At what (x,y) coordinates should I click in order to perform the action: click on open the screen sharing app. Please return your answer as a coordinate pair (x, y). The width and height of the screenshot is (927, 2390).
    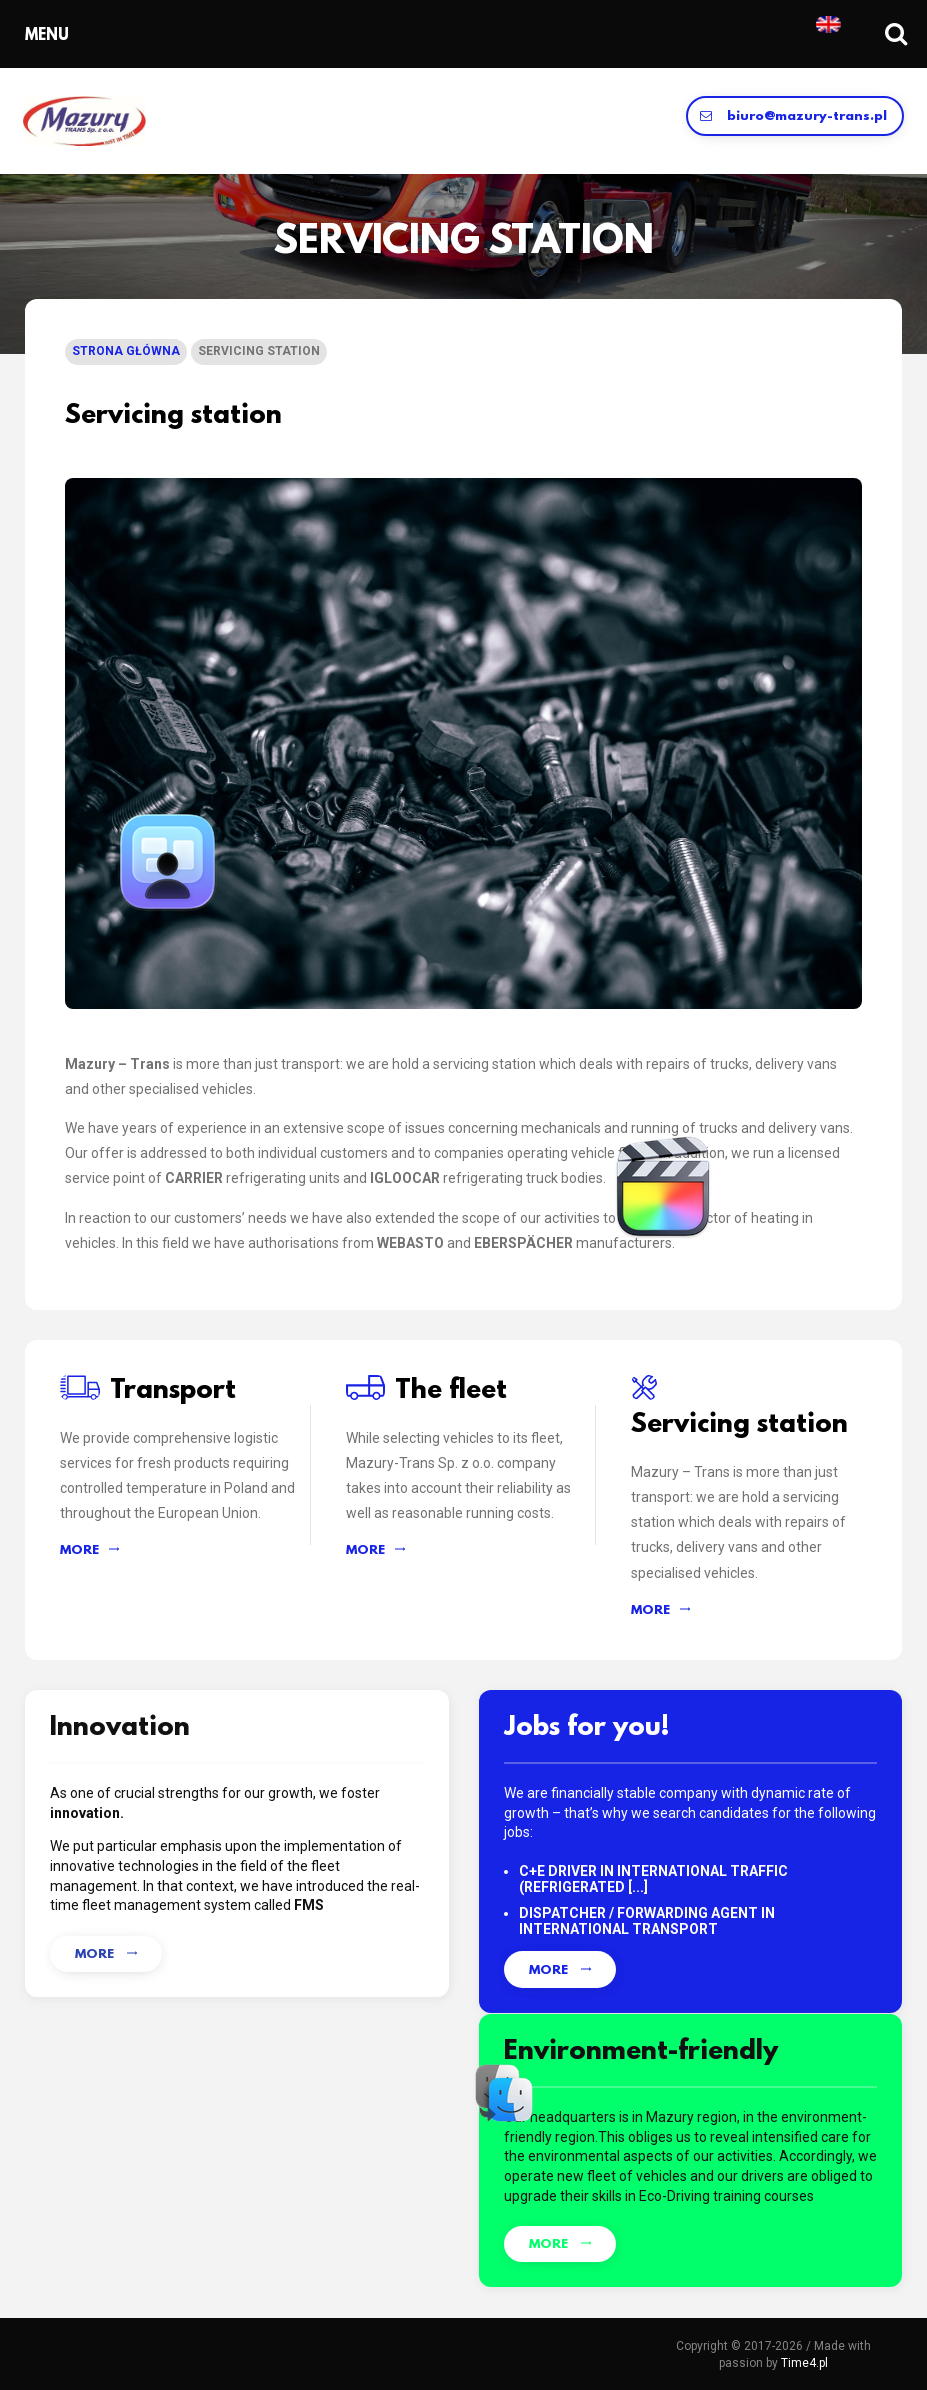
    Looking at the image, I should click on (167, 861).